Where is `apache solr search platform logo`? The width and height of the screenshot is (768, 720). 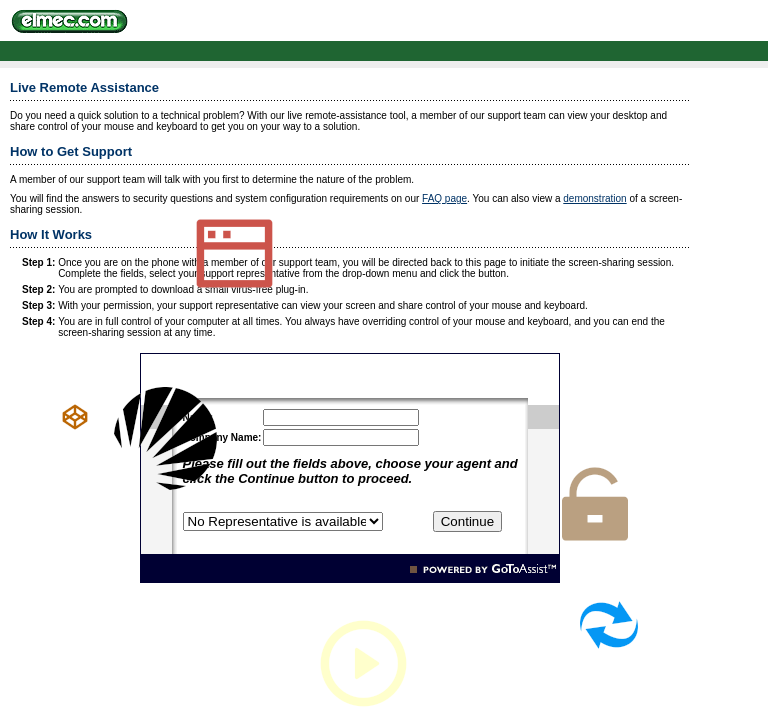
apache solr search platform logo is located at coordinates (165, 438).